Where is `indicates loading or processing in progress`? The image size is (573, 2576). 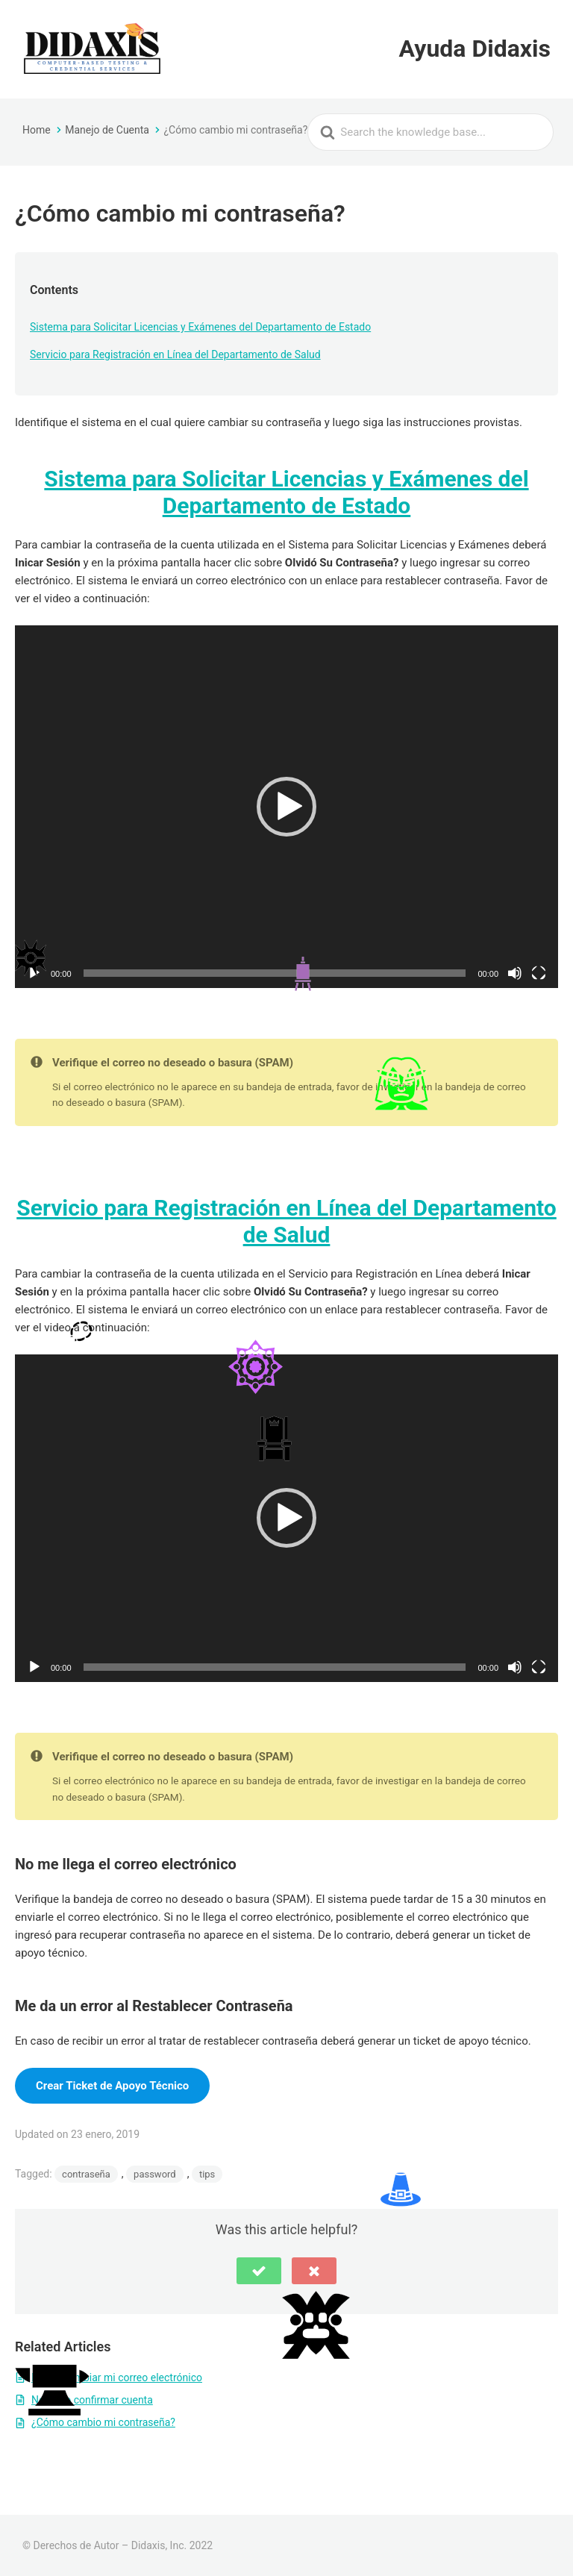 indicates loading or processing in progress is located at coordinates (81, 1331).